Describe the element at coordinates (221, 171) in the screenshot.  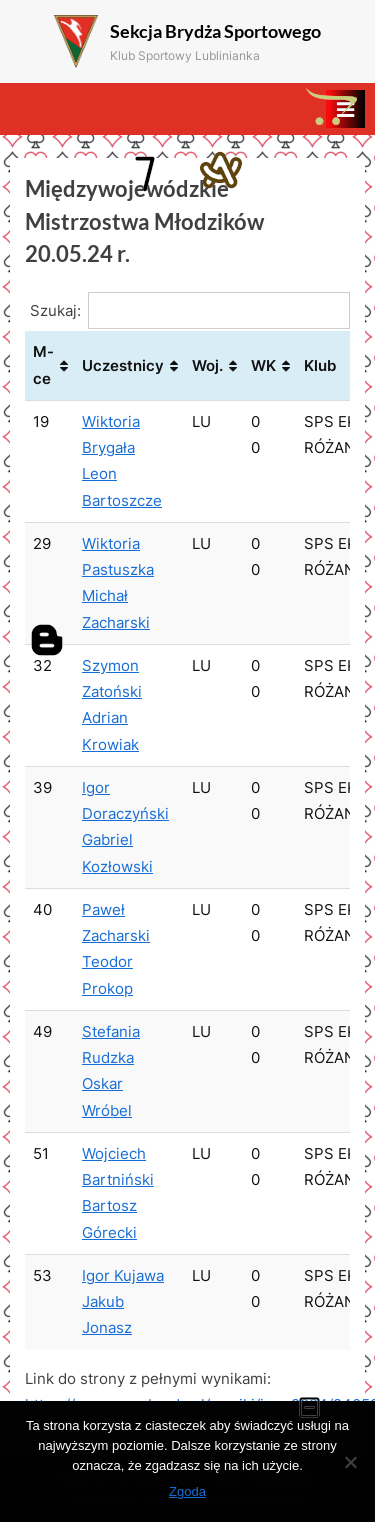
I see `open the Arc browser` at that location.